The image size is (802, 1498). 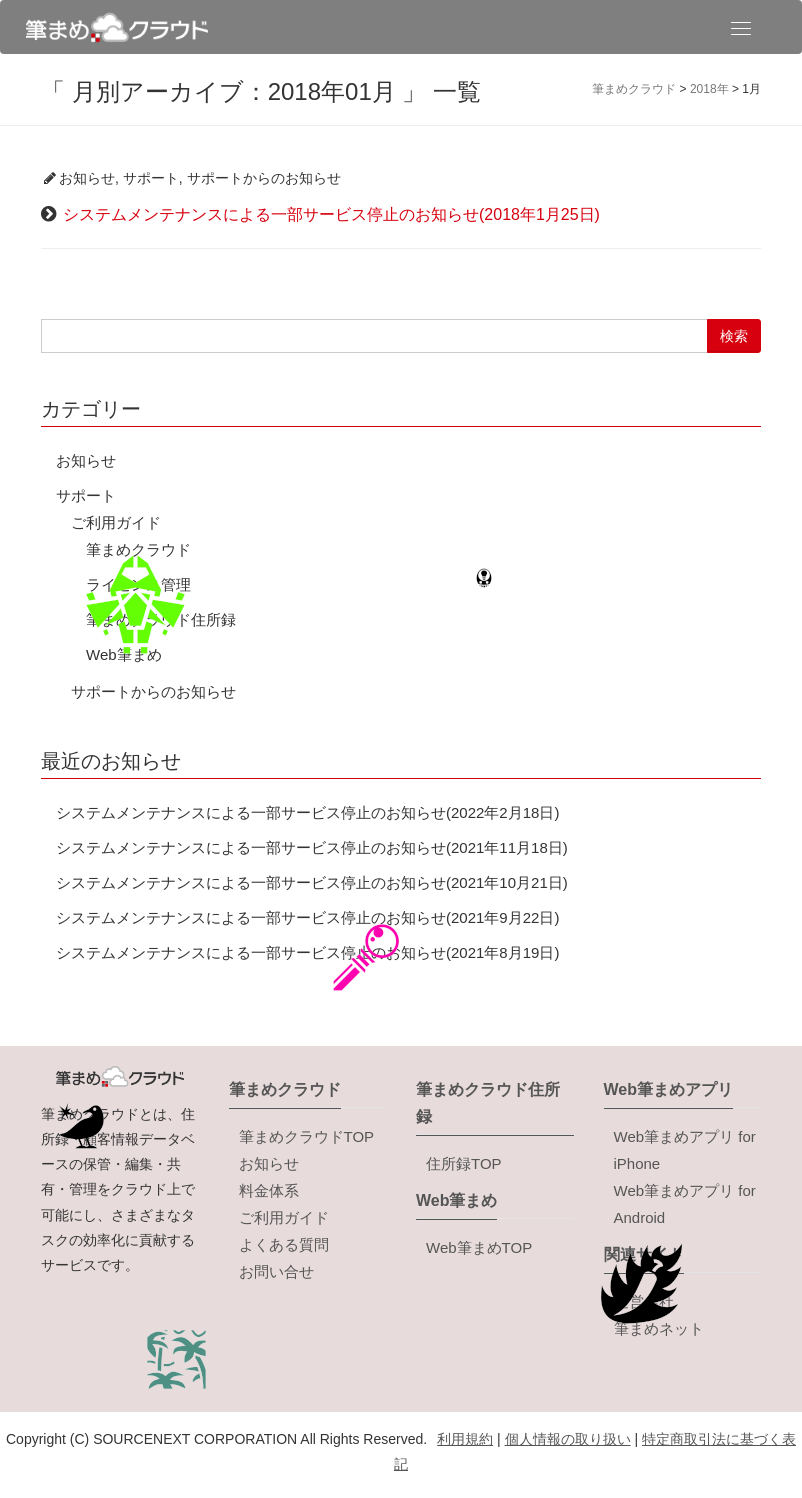 What do you see at coordinates (81, 1125) in the screenshot?
I see `indicates a distraction or interruption event` at bounding box center [81, 1125].